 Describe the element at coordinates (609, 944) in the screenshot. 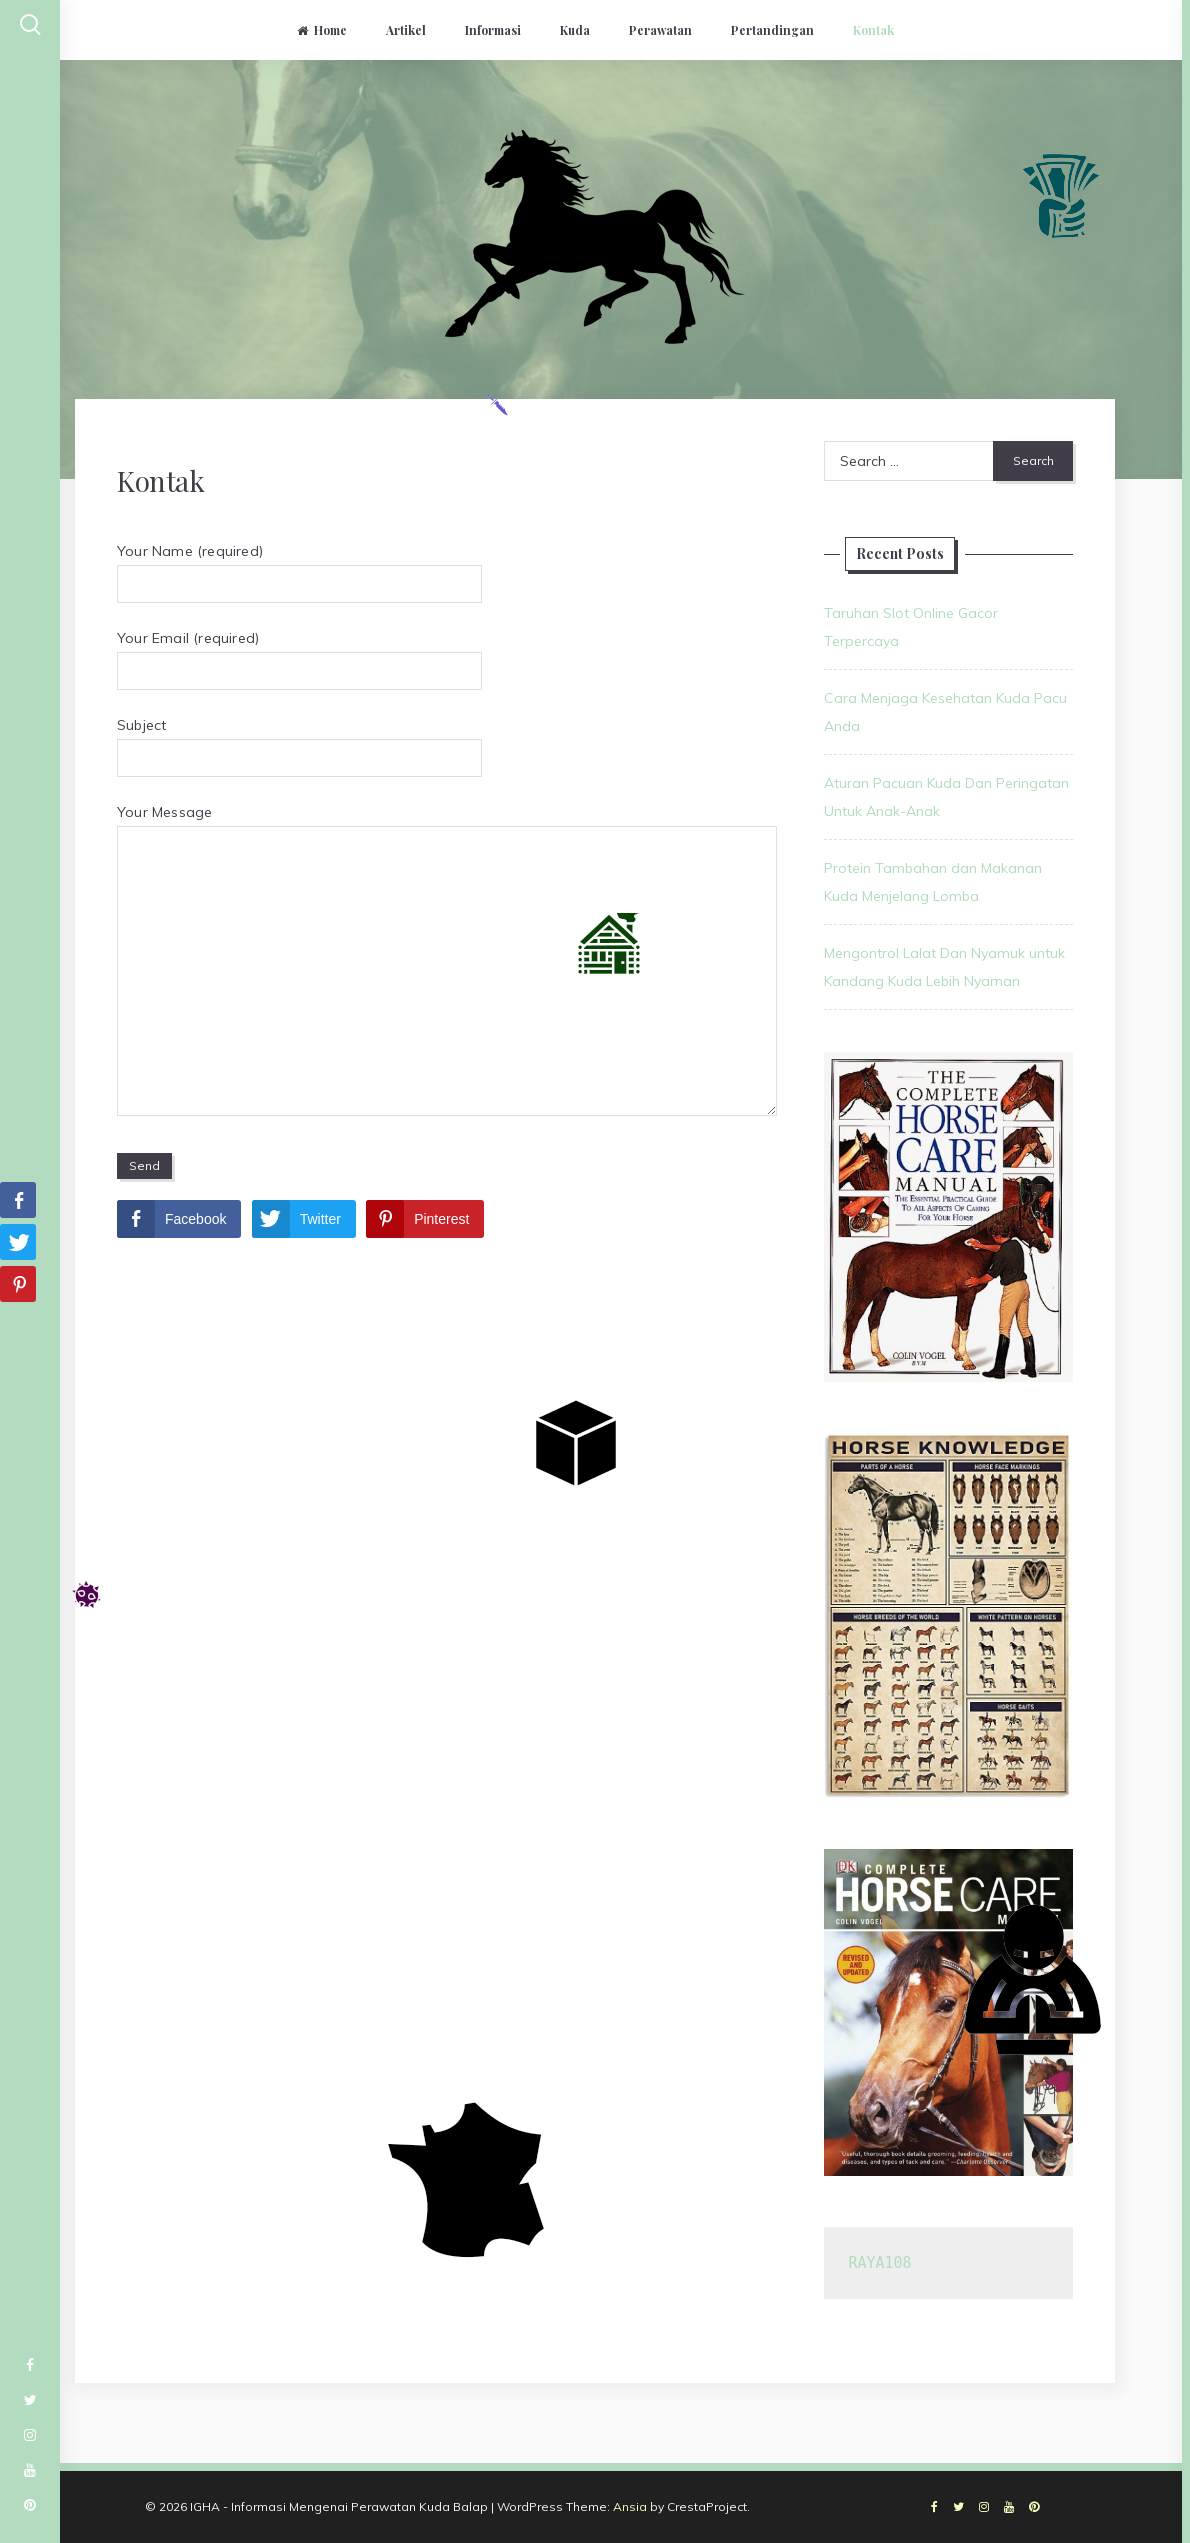

I see `select a cabin or lodge accommodation` at that location.